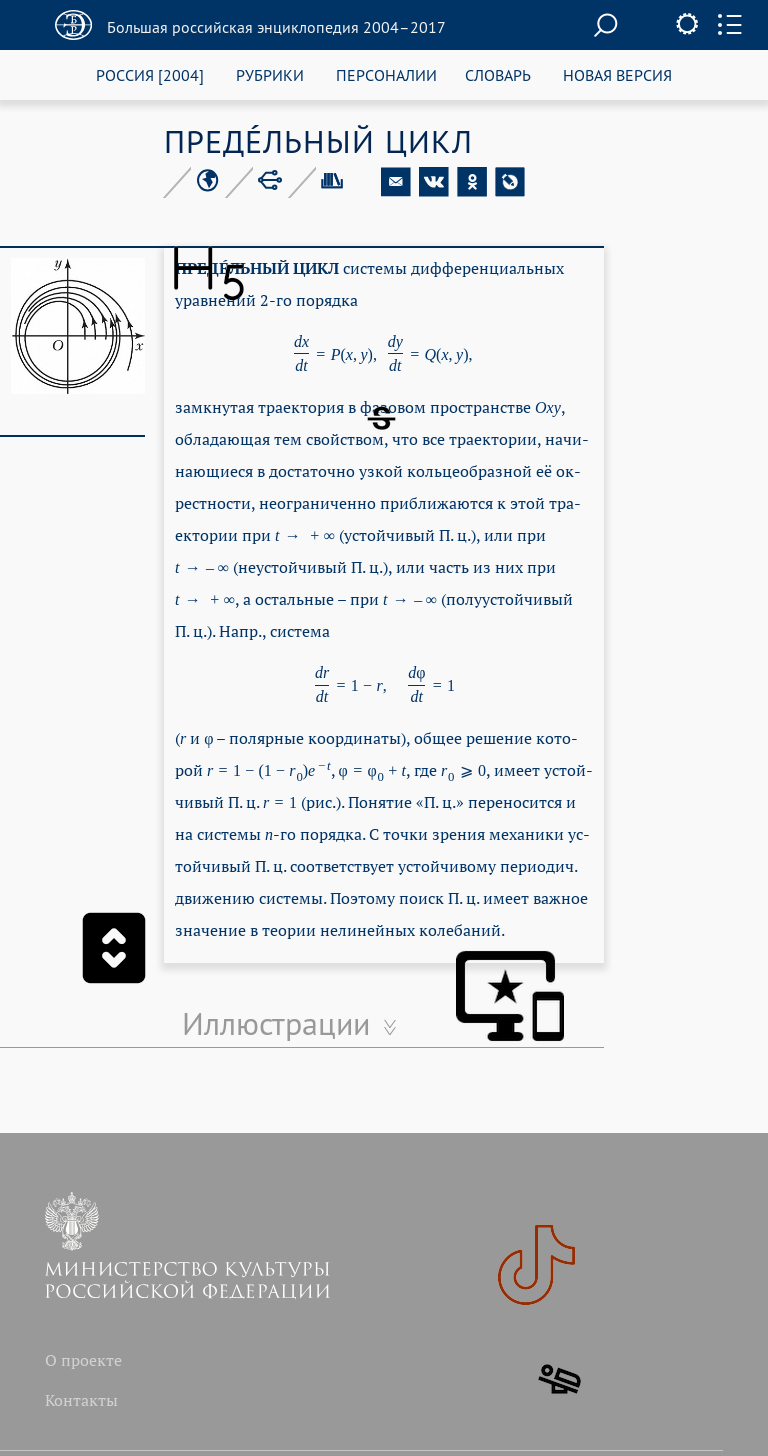 This screenshot has width=768, height=1456. What do you see at coordinates (205, 272) in the screenshot?
I see `format text as heading level 5` at bounding box center [205, 272].